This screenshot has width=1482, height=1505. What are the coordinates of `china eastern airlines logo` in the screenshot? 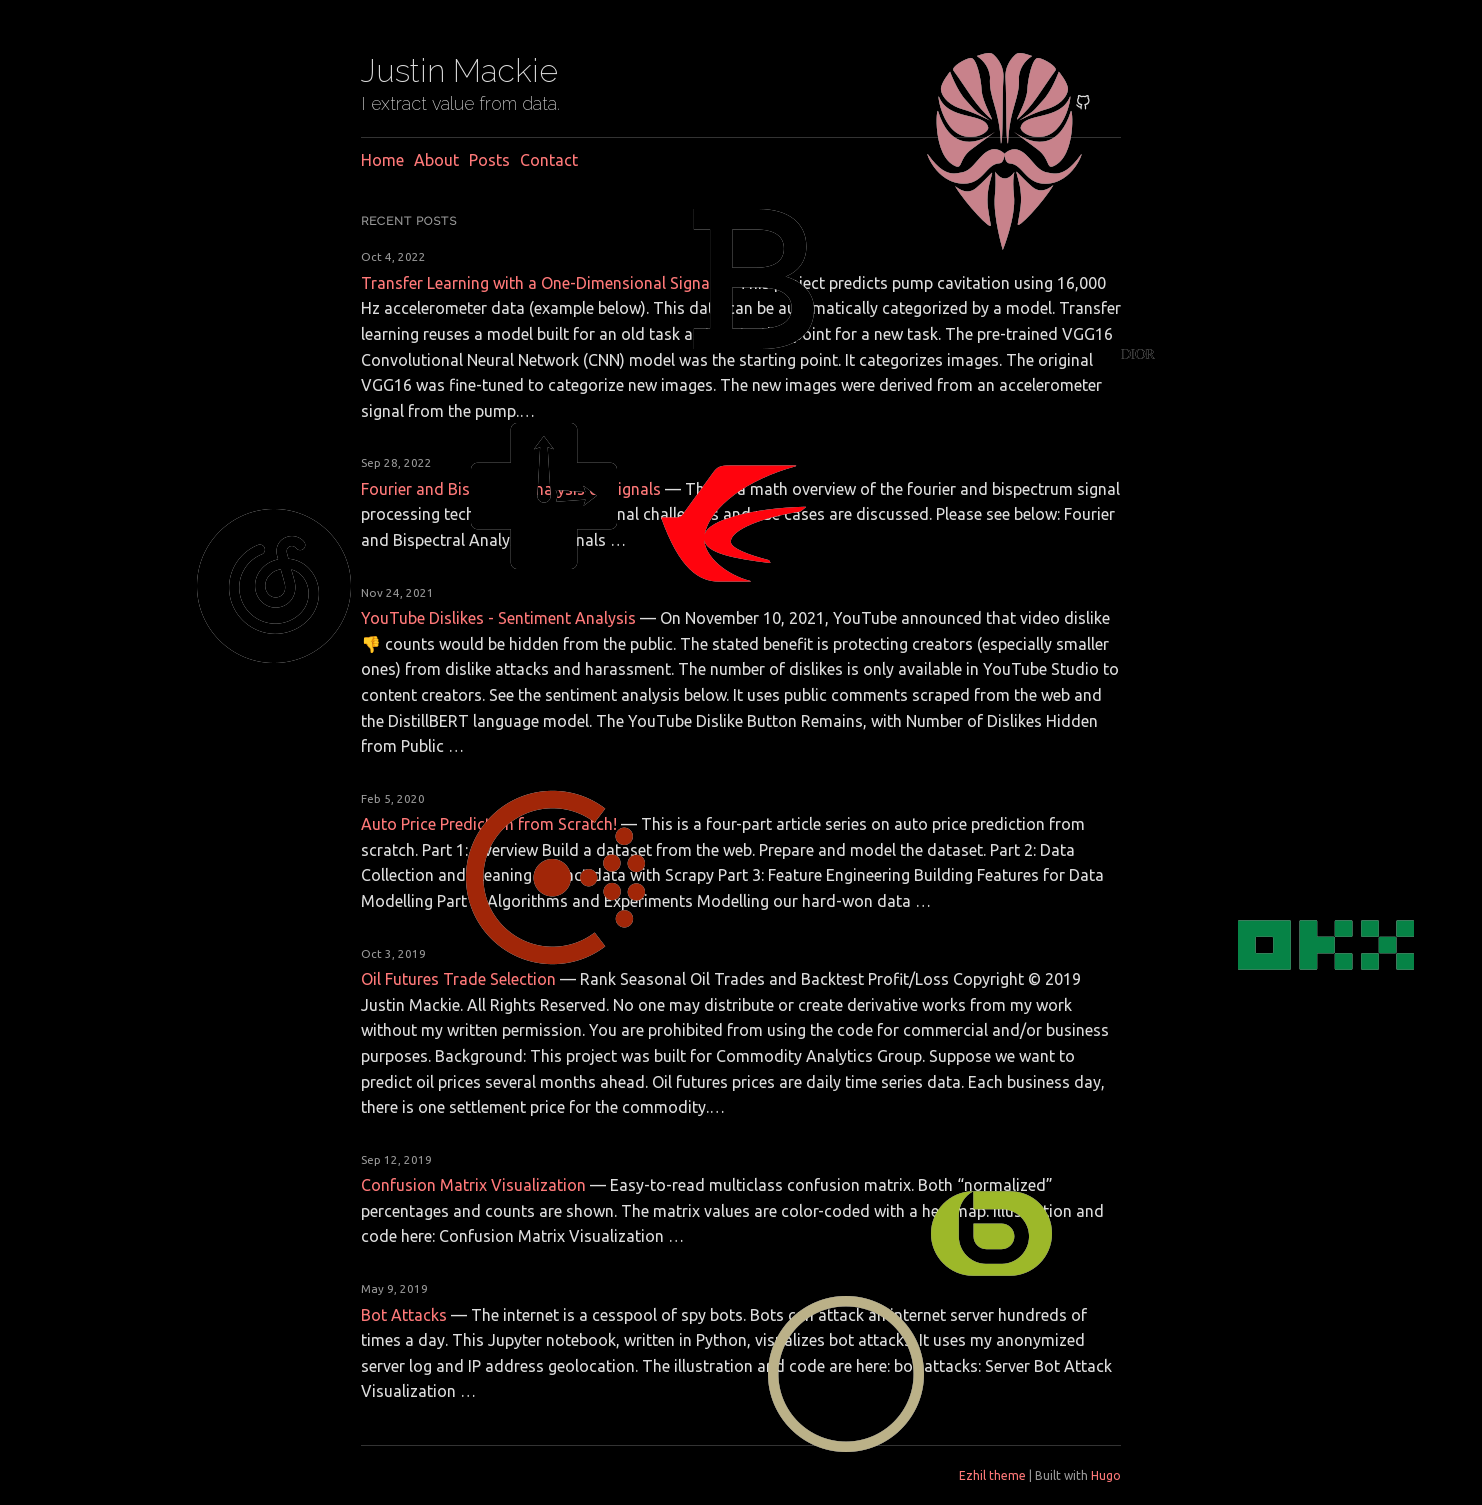 It's located at (733, 523).